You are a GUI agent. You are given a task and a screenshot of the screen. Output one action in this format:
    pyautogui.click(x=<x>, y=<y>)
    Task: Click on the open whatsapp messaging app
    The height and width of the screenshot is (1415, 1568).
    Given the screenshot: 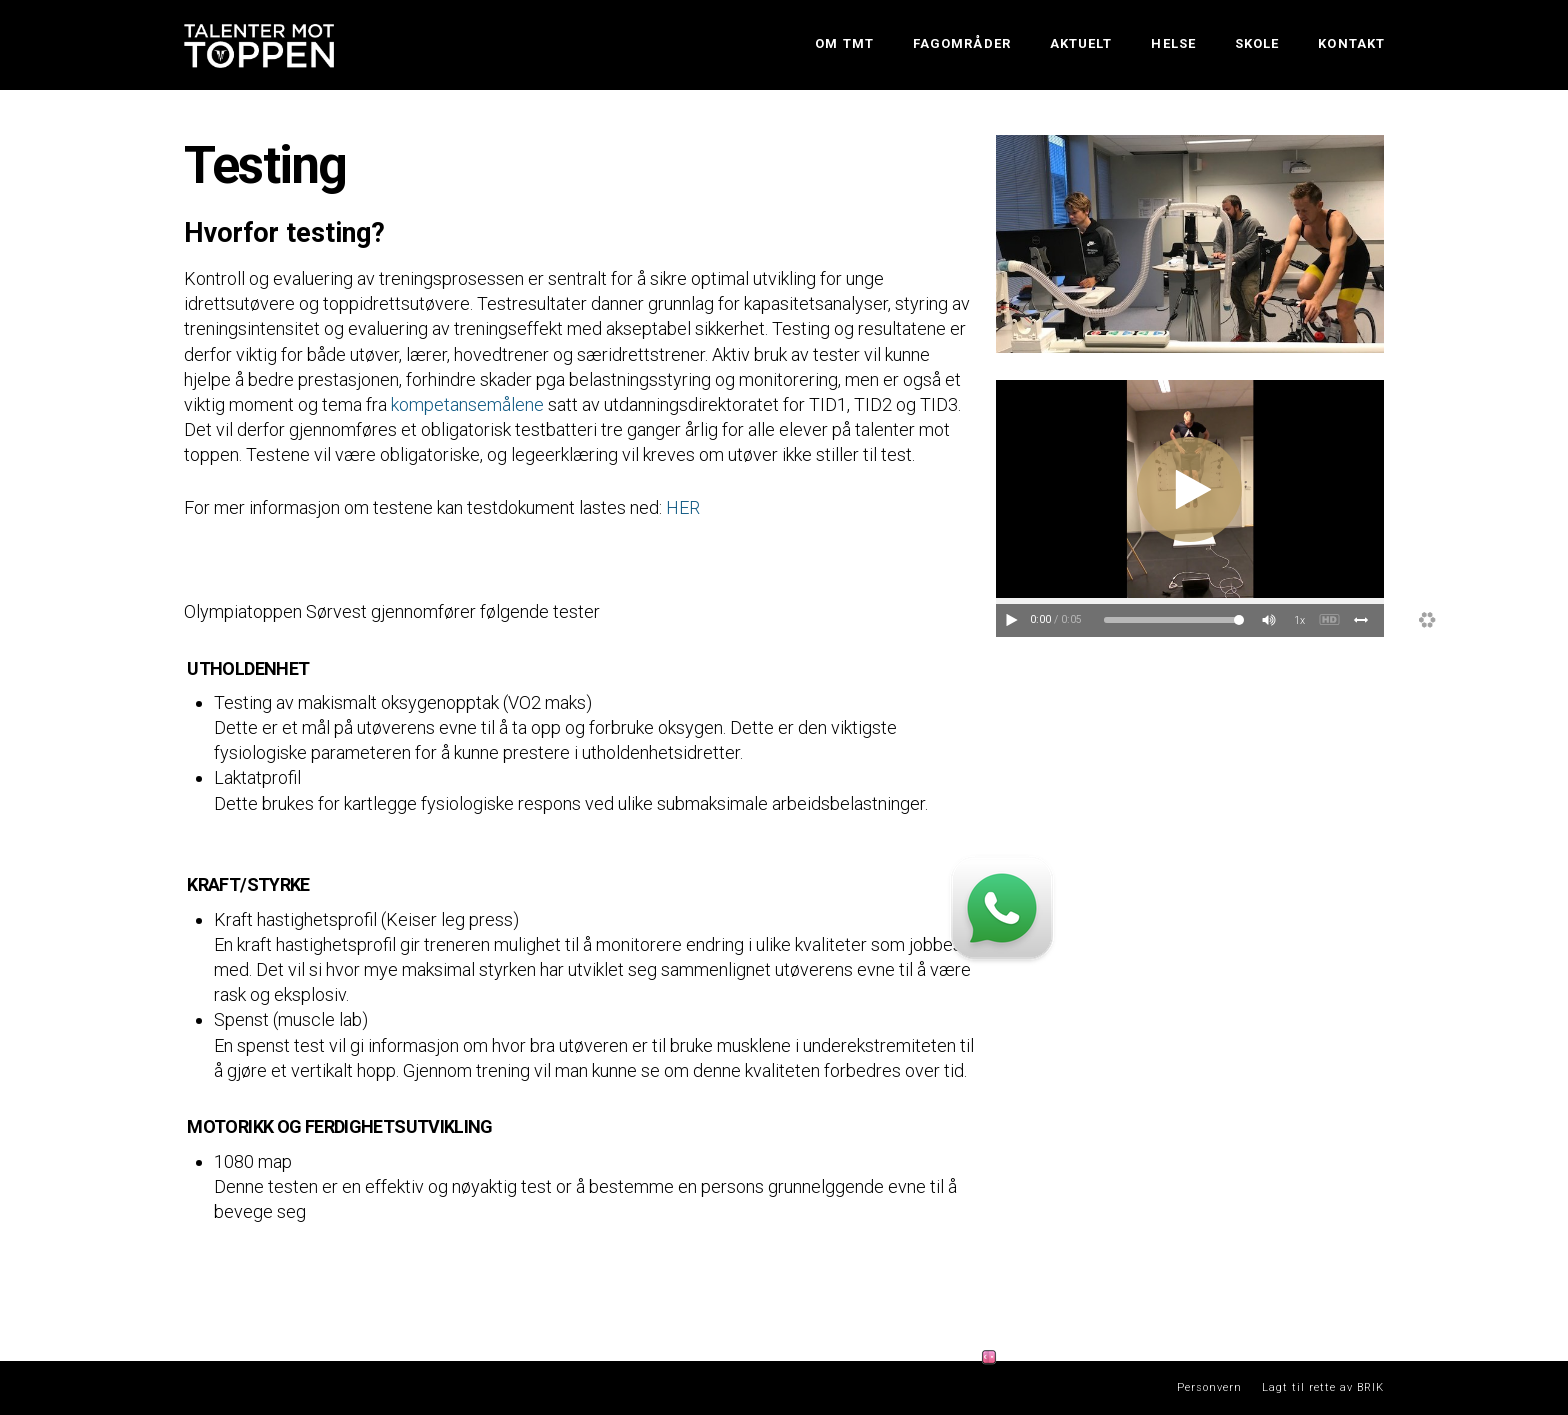 What is the action you would take?
    pyautogui.click(x=1002, y=908)
    